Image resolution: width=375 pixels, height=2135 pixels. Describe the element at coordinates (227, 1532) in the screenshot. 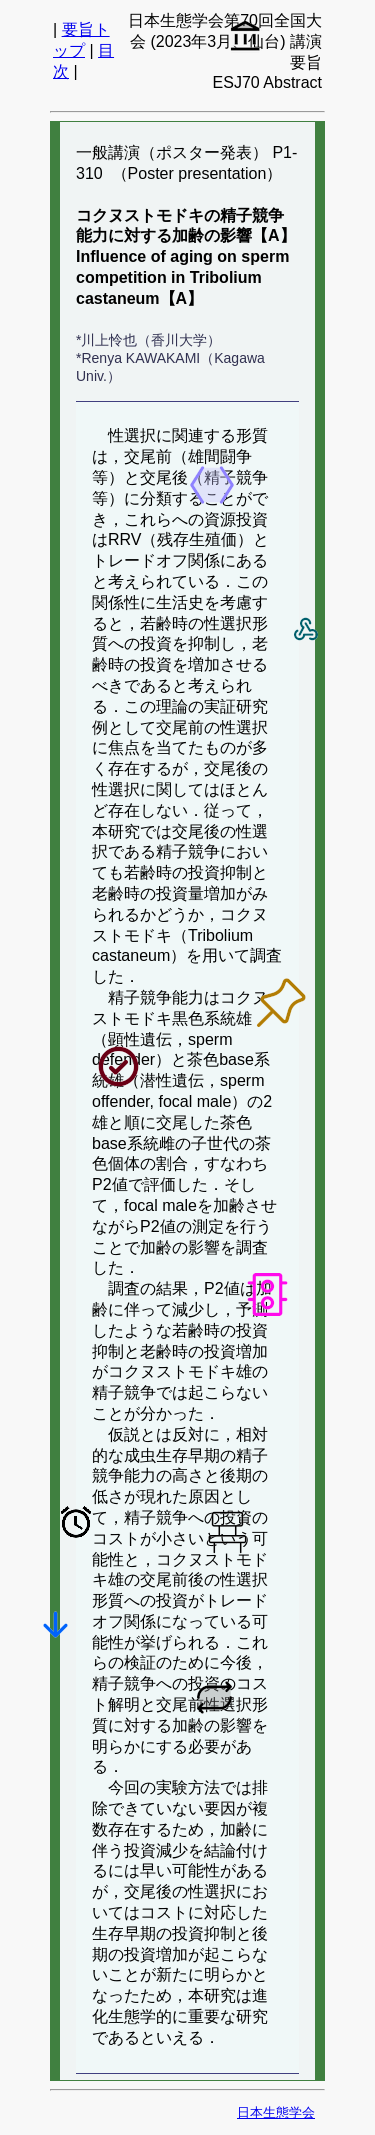

I see `browse furniture or seating options` at that location.